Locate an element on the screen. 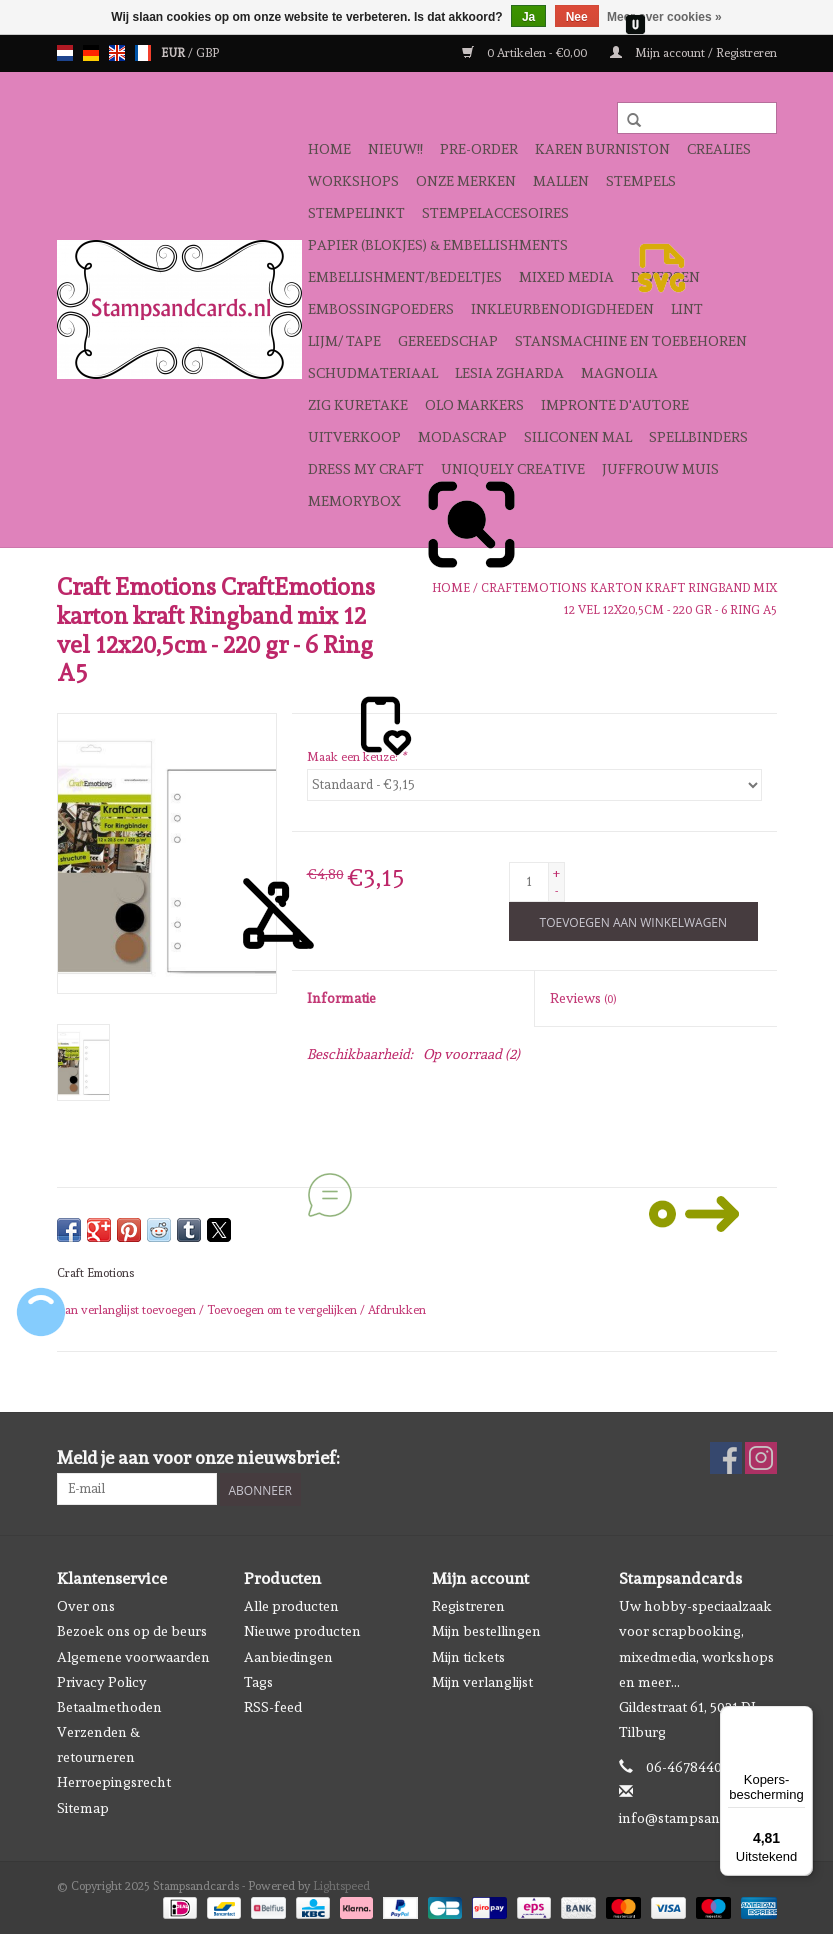 Image resolution: width=833 pixels, height=1934 pixels. scan and zoom into selected area is located at coordinates (471, 524).